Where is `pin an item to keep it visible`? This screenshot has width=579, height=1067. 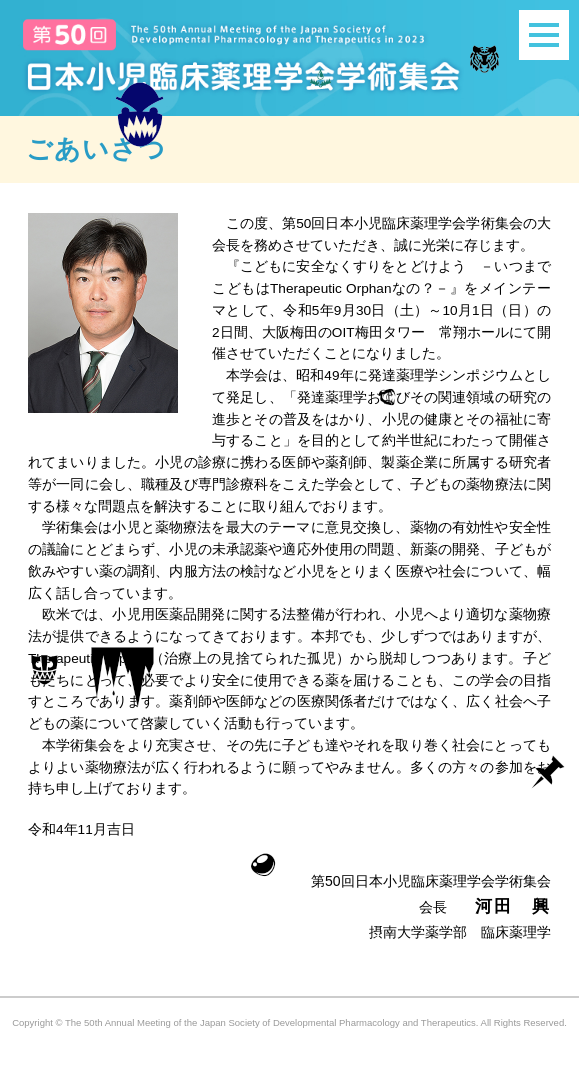
pin an item to keep it visible is located at coordinates (548, 772).